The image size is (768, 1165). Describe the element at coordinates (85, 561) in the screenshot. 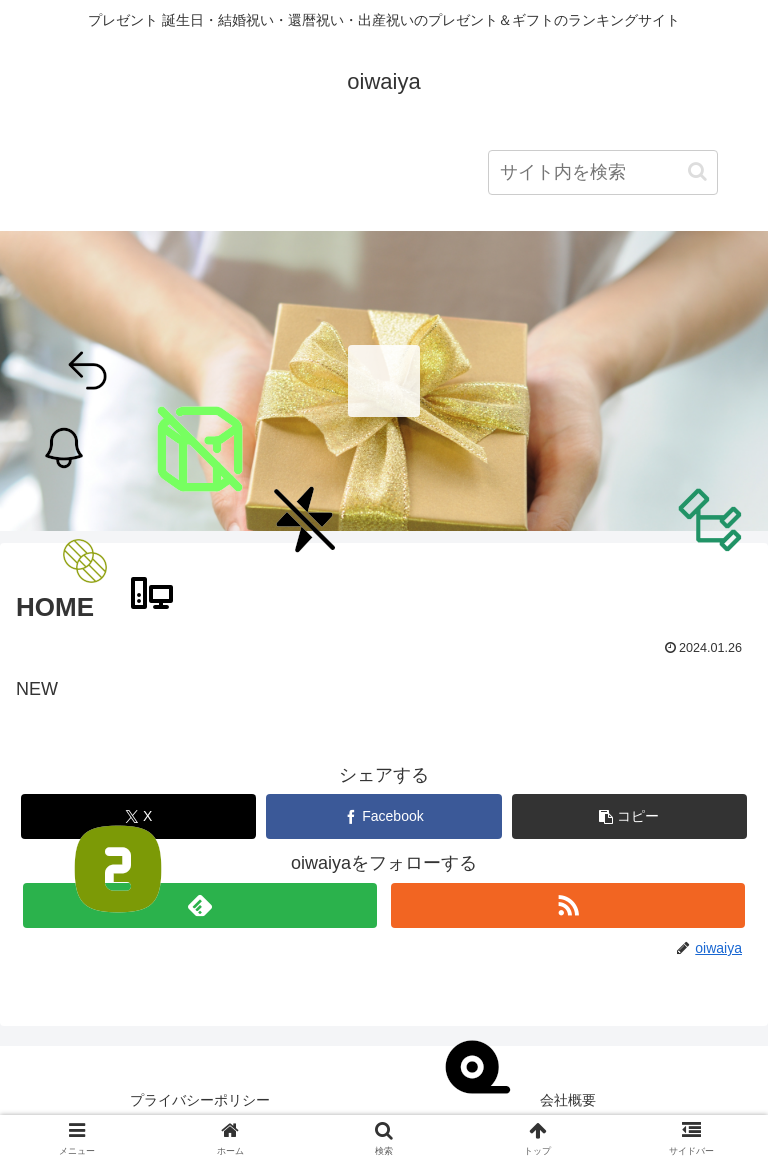

I see `merge or combine selected layers` at that location.